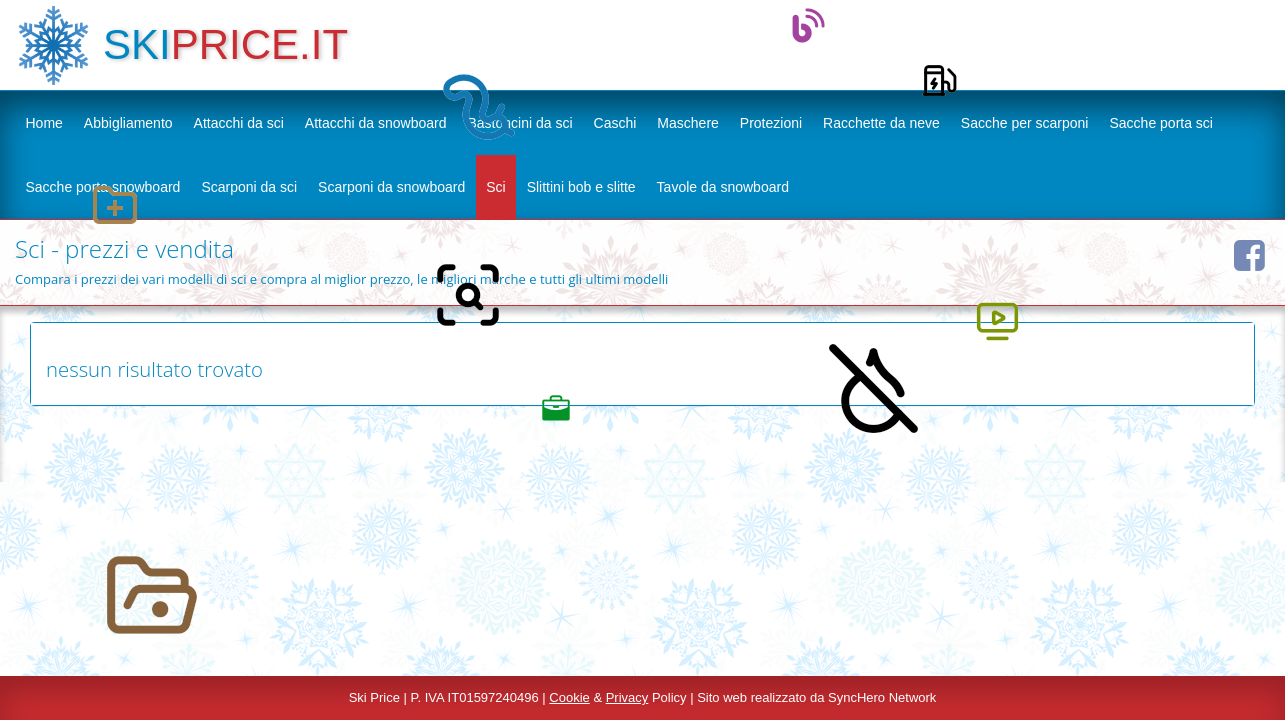 This screenshot has height=720, width=1285. What do you see at coordinates (807, 25) in the screenshot?
I see `access blog or publishing platform` at bounding box center [807, 25].